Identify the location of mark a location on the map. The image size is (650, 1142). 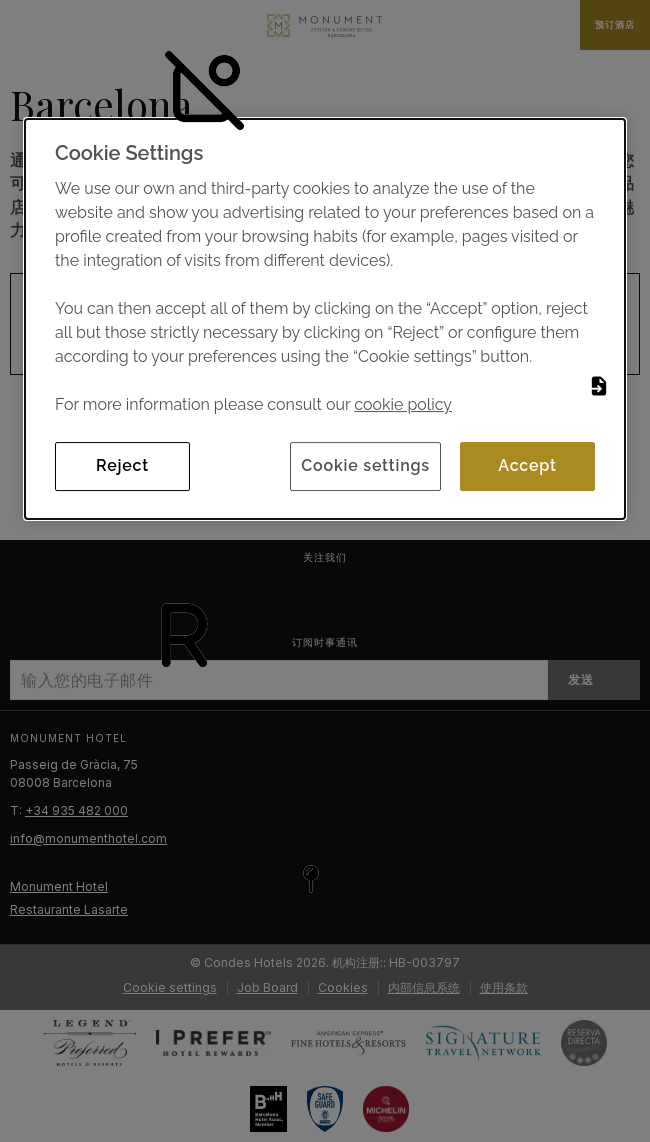
(311, 879).